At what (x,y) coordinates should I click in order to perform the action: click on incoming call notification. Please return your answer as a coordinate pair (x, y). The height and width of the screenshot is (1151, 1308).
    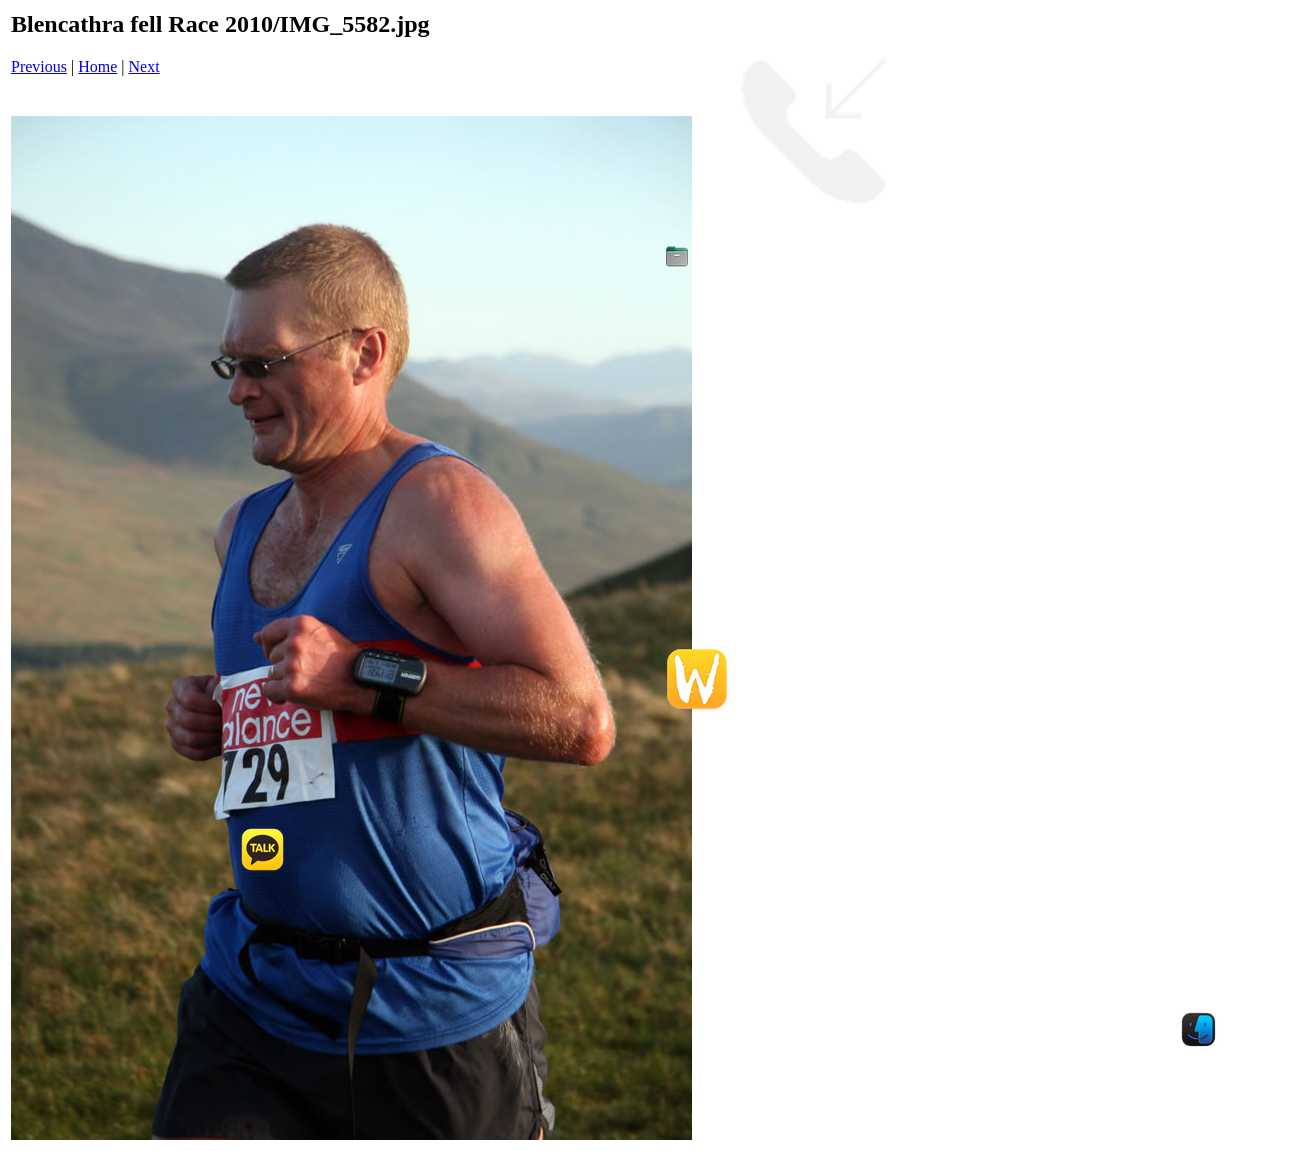
    Looking at the image, I should click on (814, 130).